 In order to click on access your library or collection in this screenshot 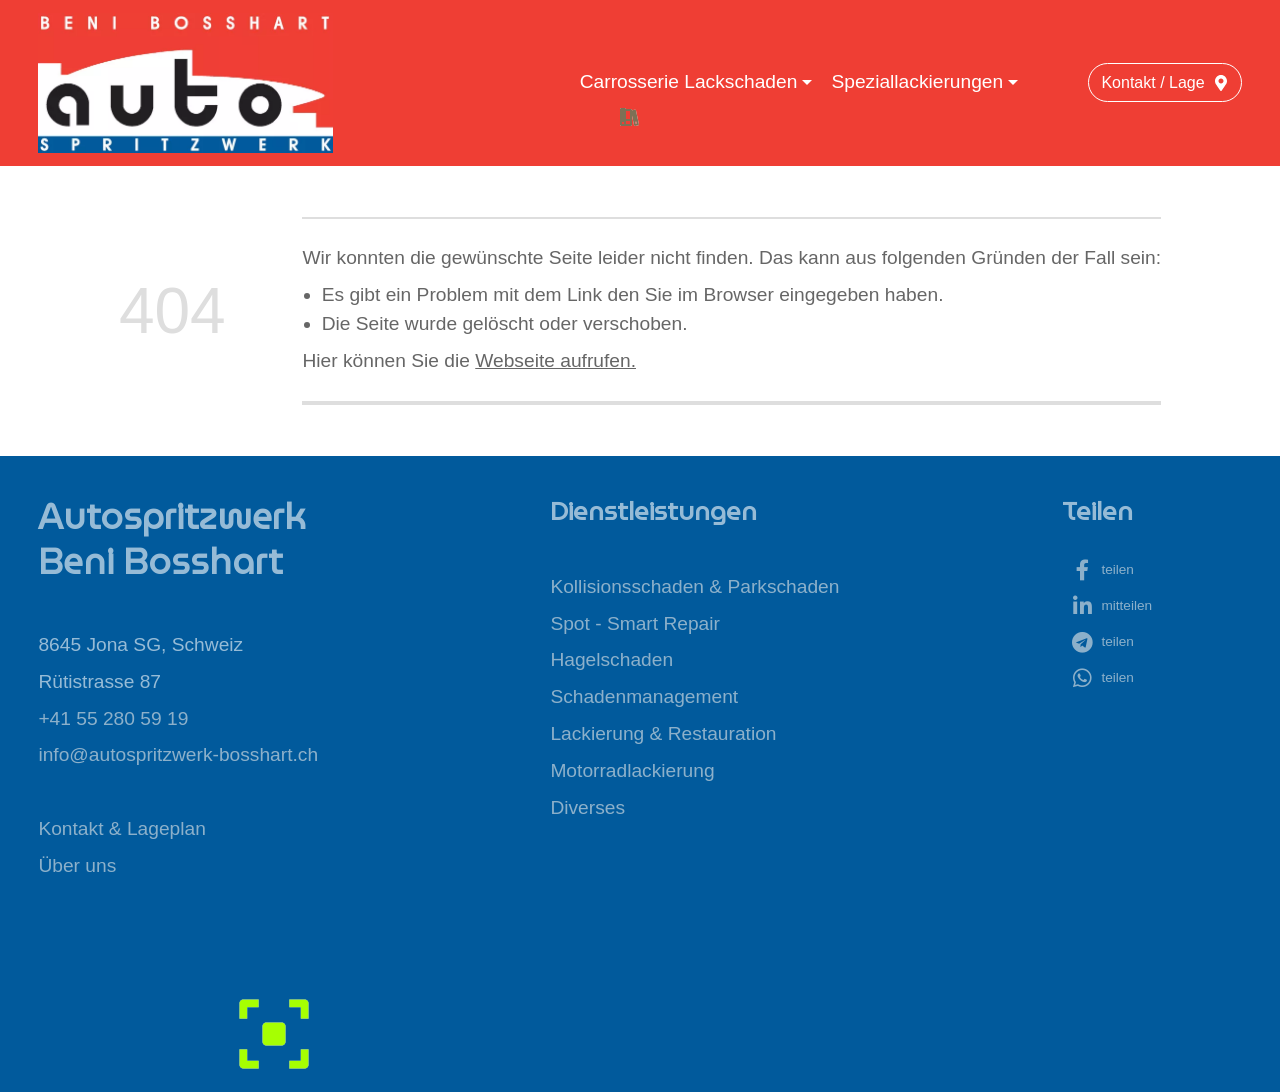, I will do `click(629, 117)`.